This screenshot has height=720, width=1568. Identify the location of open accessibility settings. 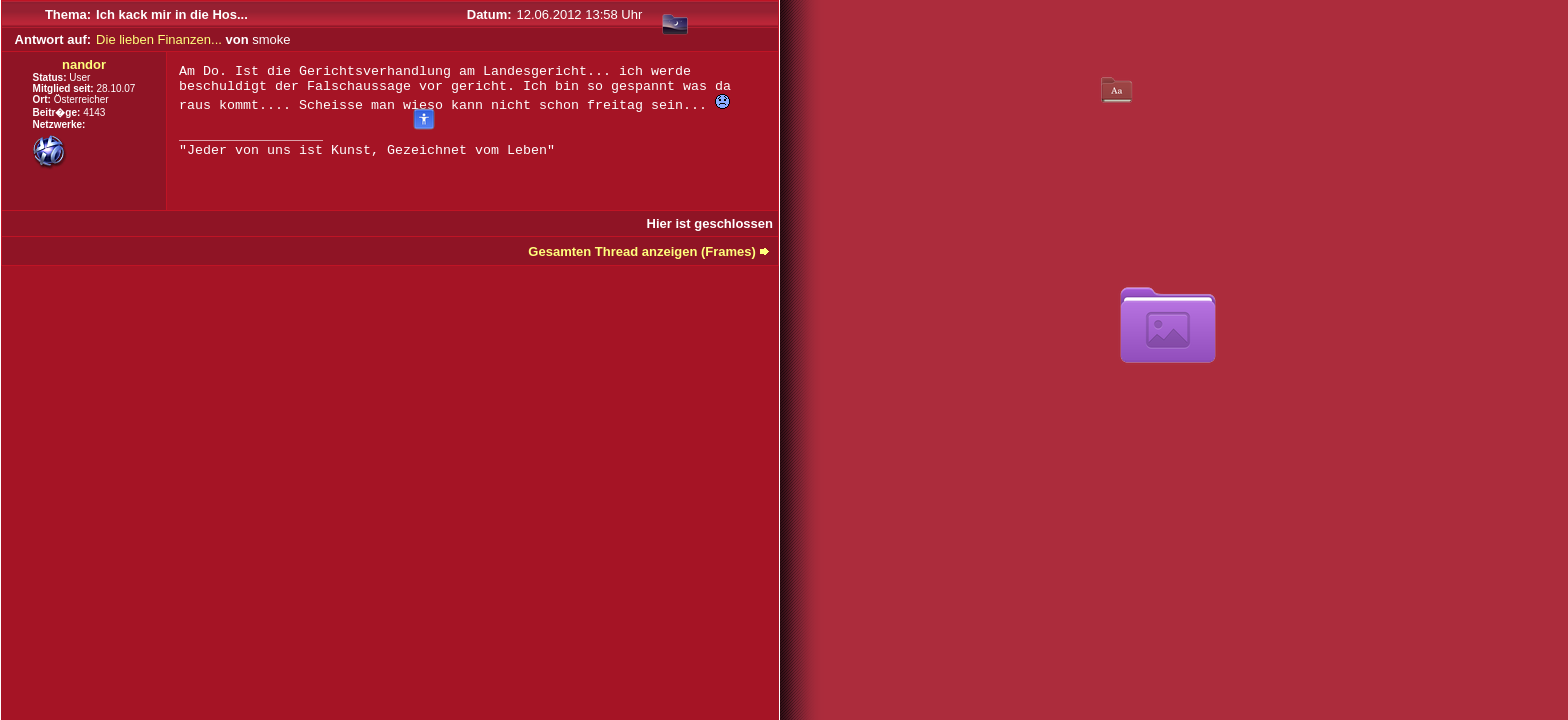
(424, 119).